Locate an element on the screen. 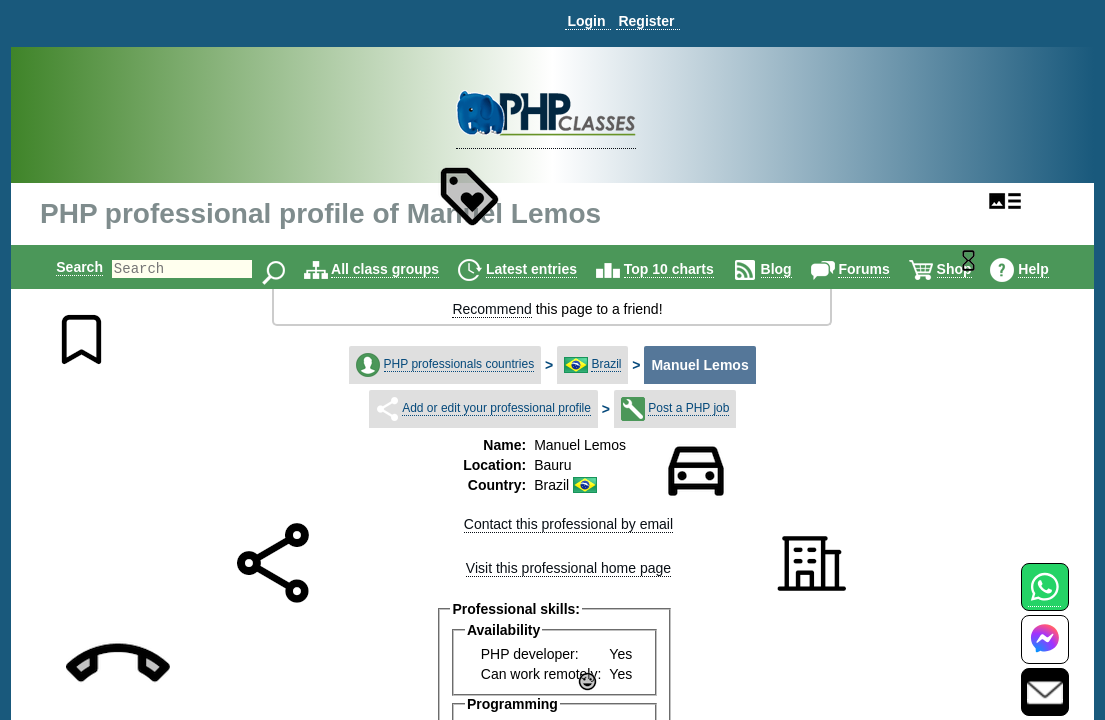  save this item for later is located at coordinates (81, 339).